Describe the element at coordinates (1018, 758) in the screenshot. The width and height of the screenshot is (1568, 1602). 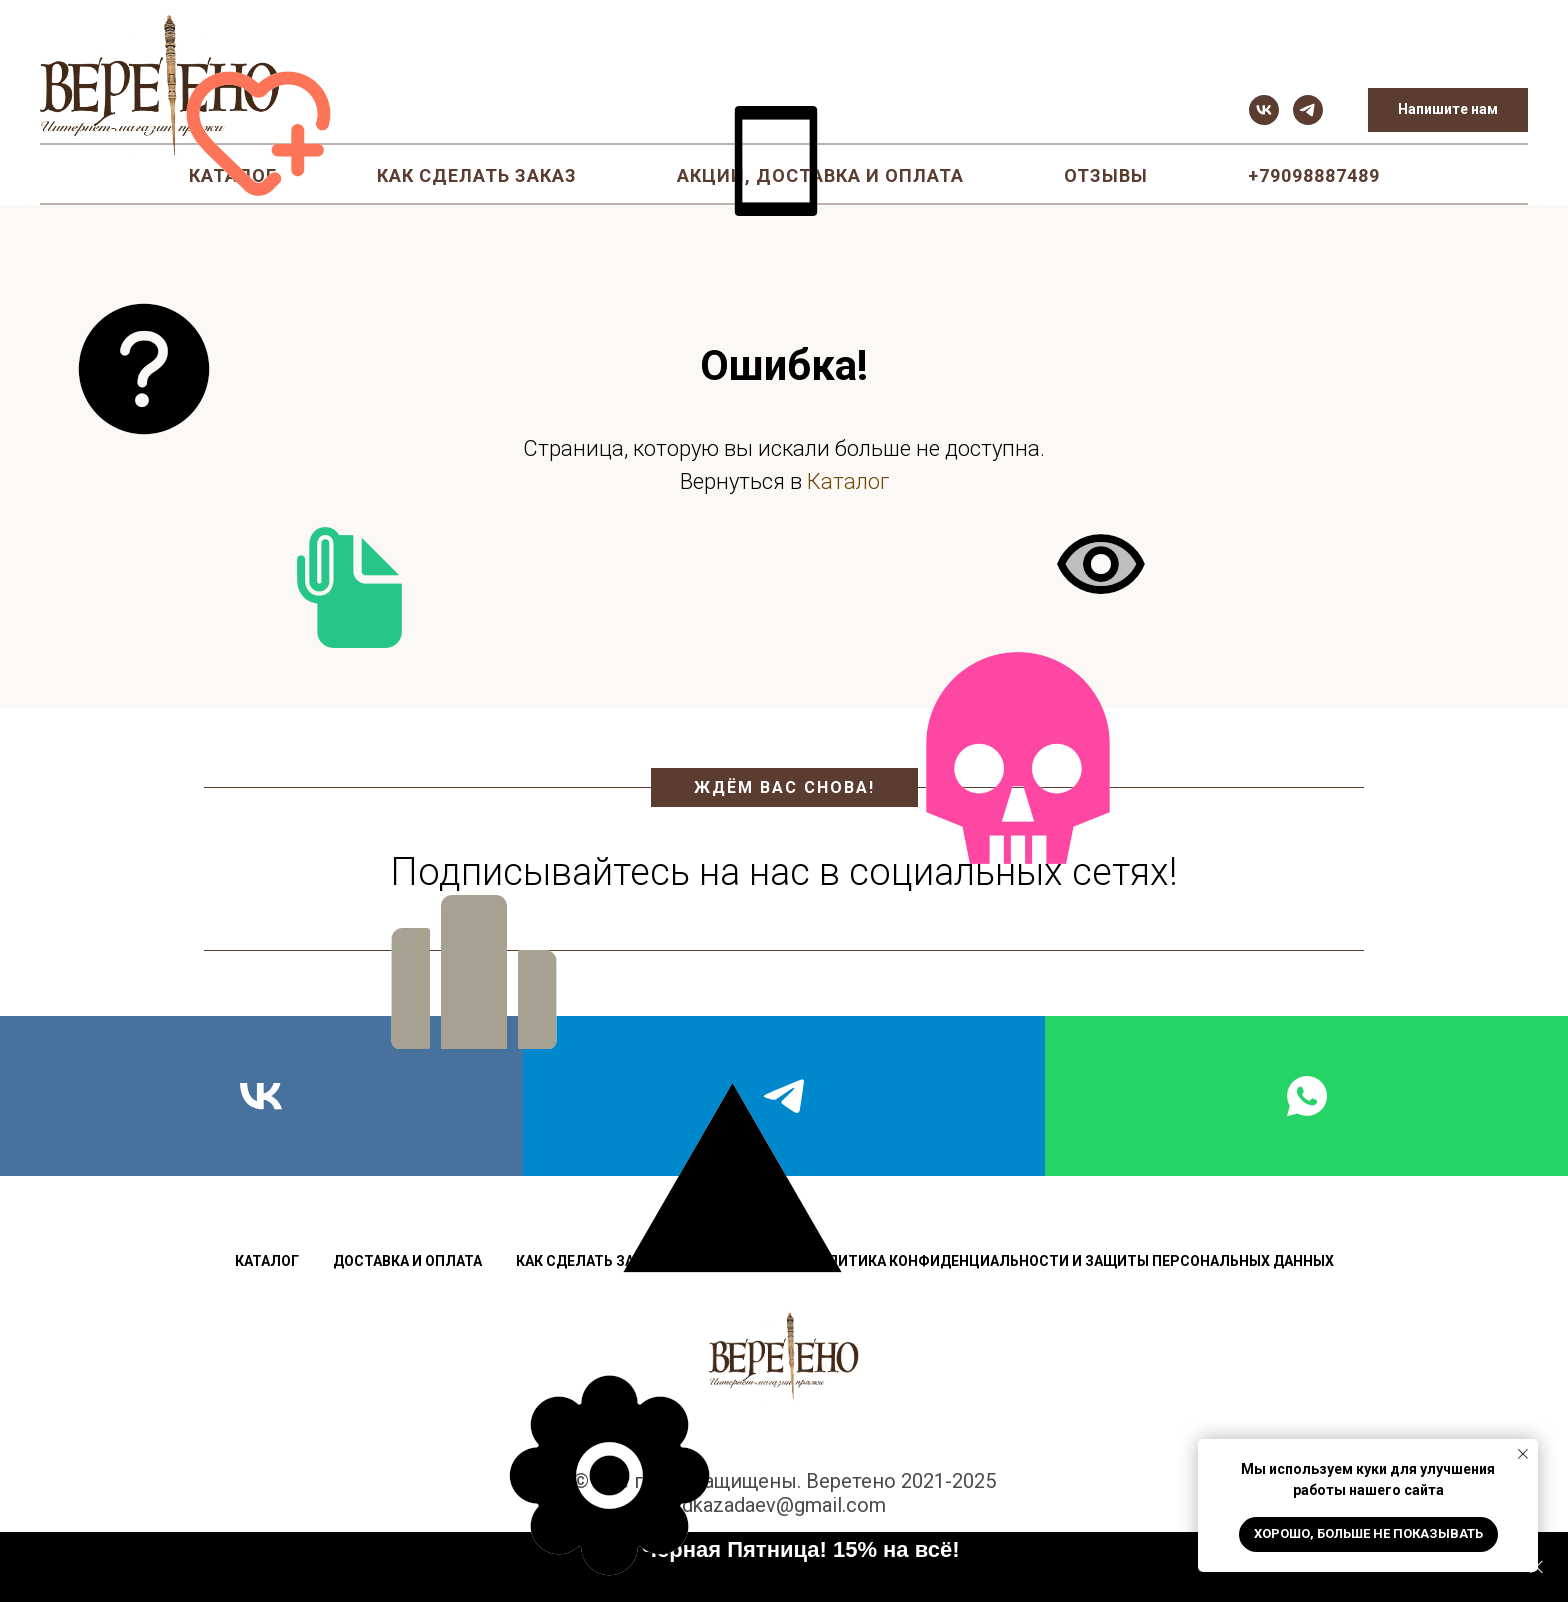
I see `indicates danger or hazardous content` at that location.